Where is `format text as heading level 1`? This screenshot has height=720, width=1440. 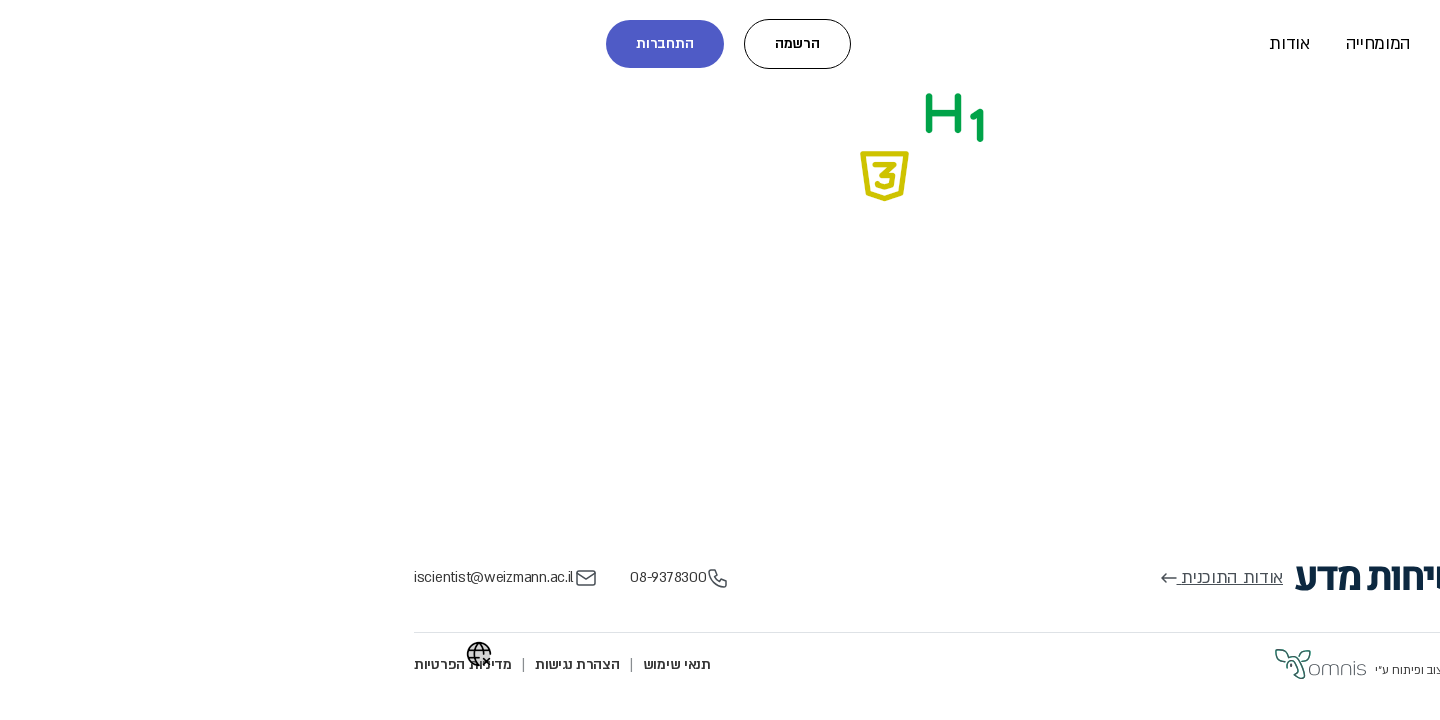 format text as heading level 1 is located at coordinates (953, 116).